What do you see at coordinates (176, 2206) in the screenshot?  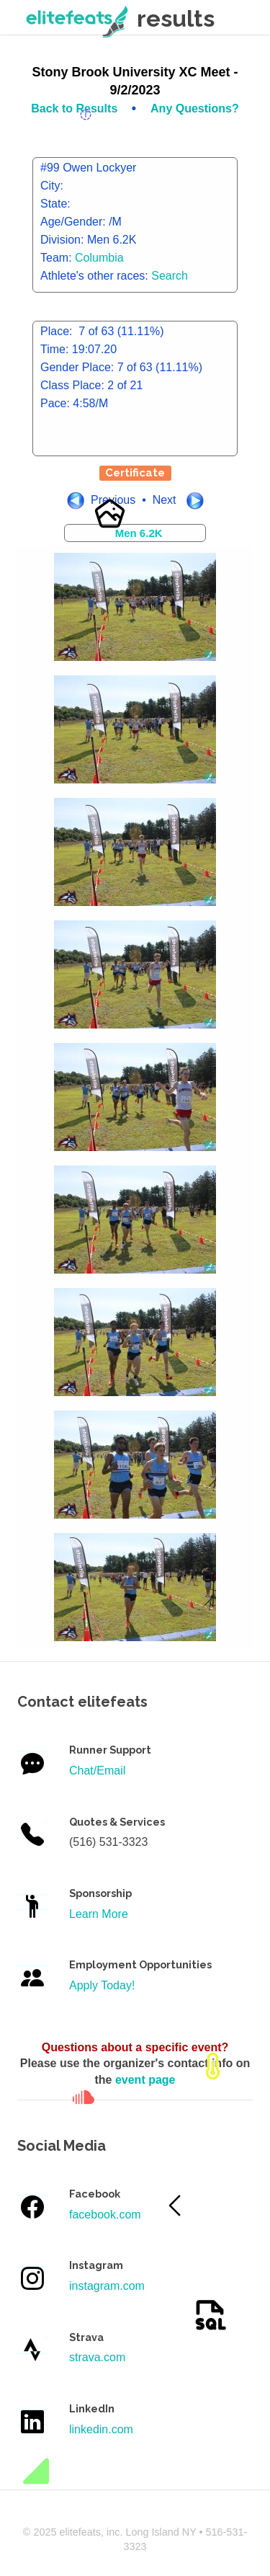 I see `navigate back to the previous screen` at bounding box center [176, 2206].